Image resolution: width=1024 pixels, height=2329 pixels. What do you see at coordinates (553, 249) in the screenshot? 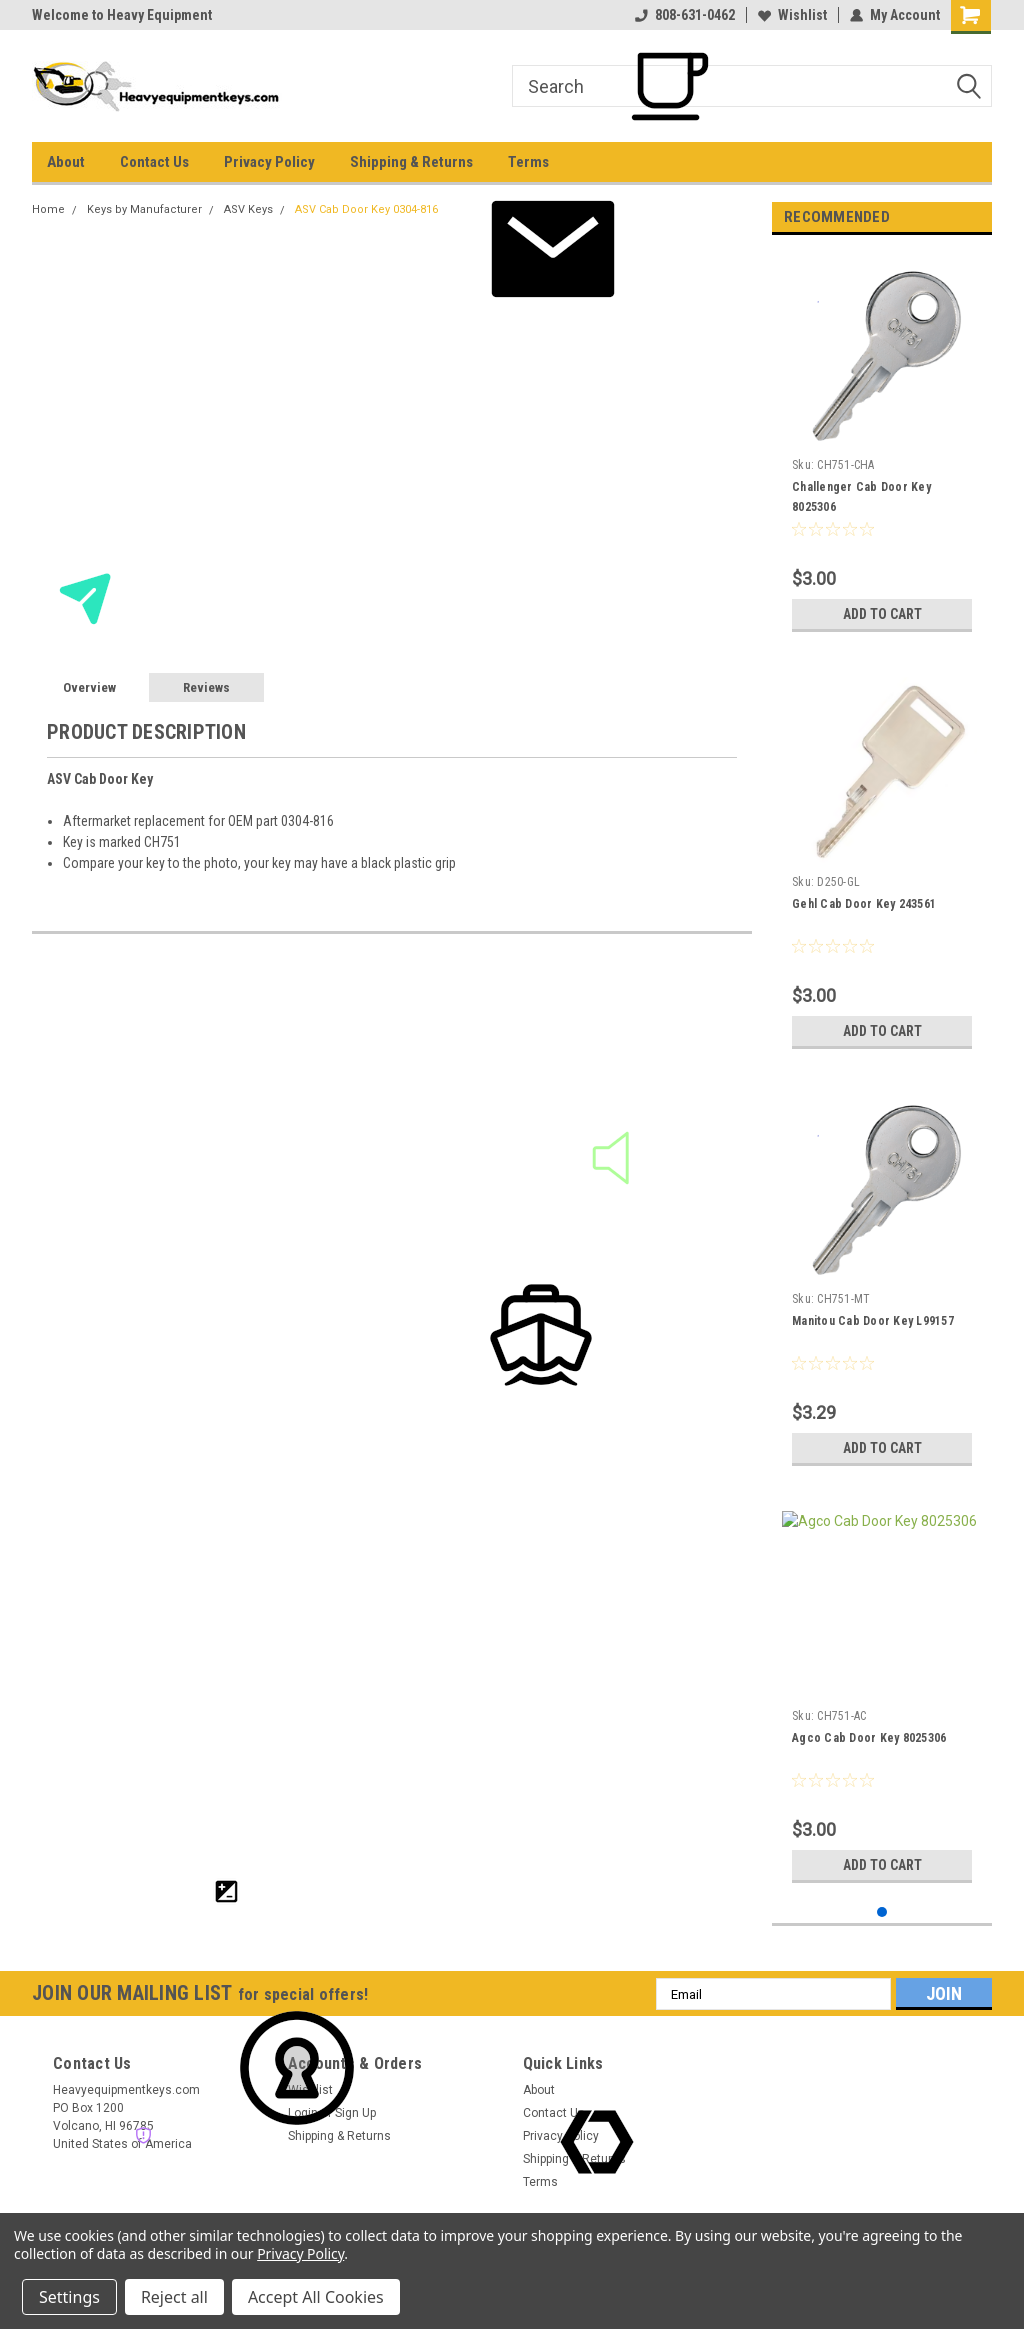
I see `open your email inbox` at bounding box center [553, 249].